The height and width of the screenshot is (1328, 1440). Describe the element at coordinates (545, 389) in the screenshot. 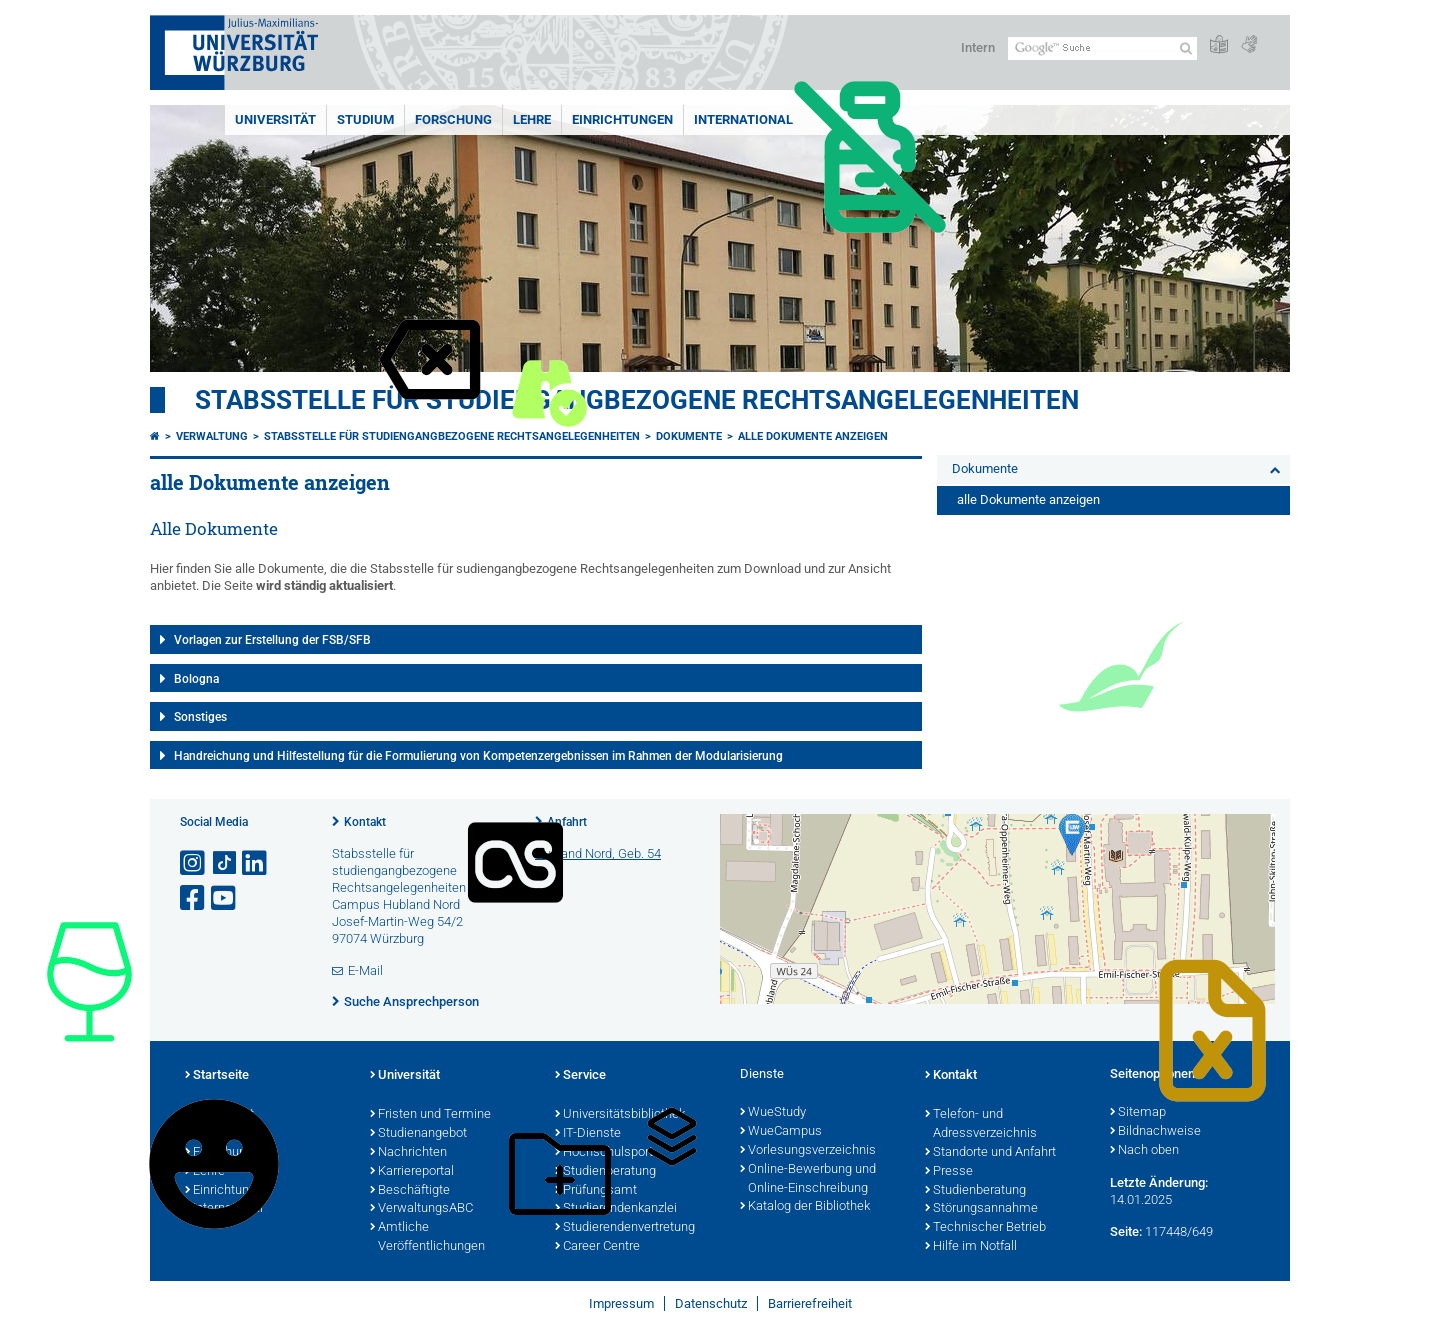

I see `route or destination confirmed` at that location.